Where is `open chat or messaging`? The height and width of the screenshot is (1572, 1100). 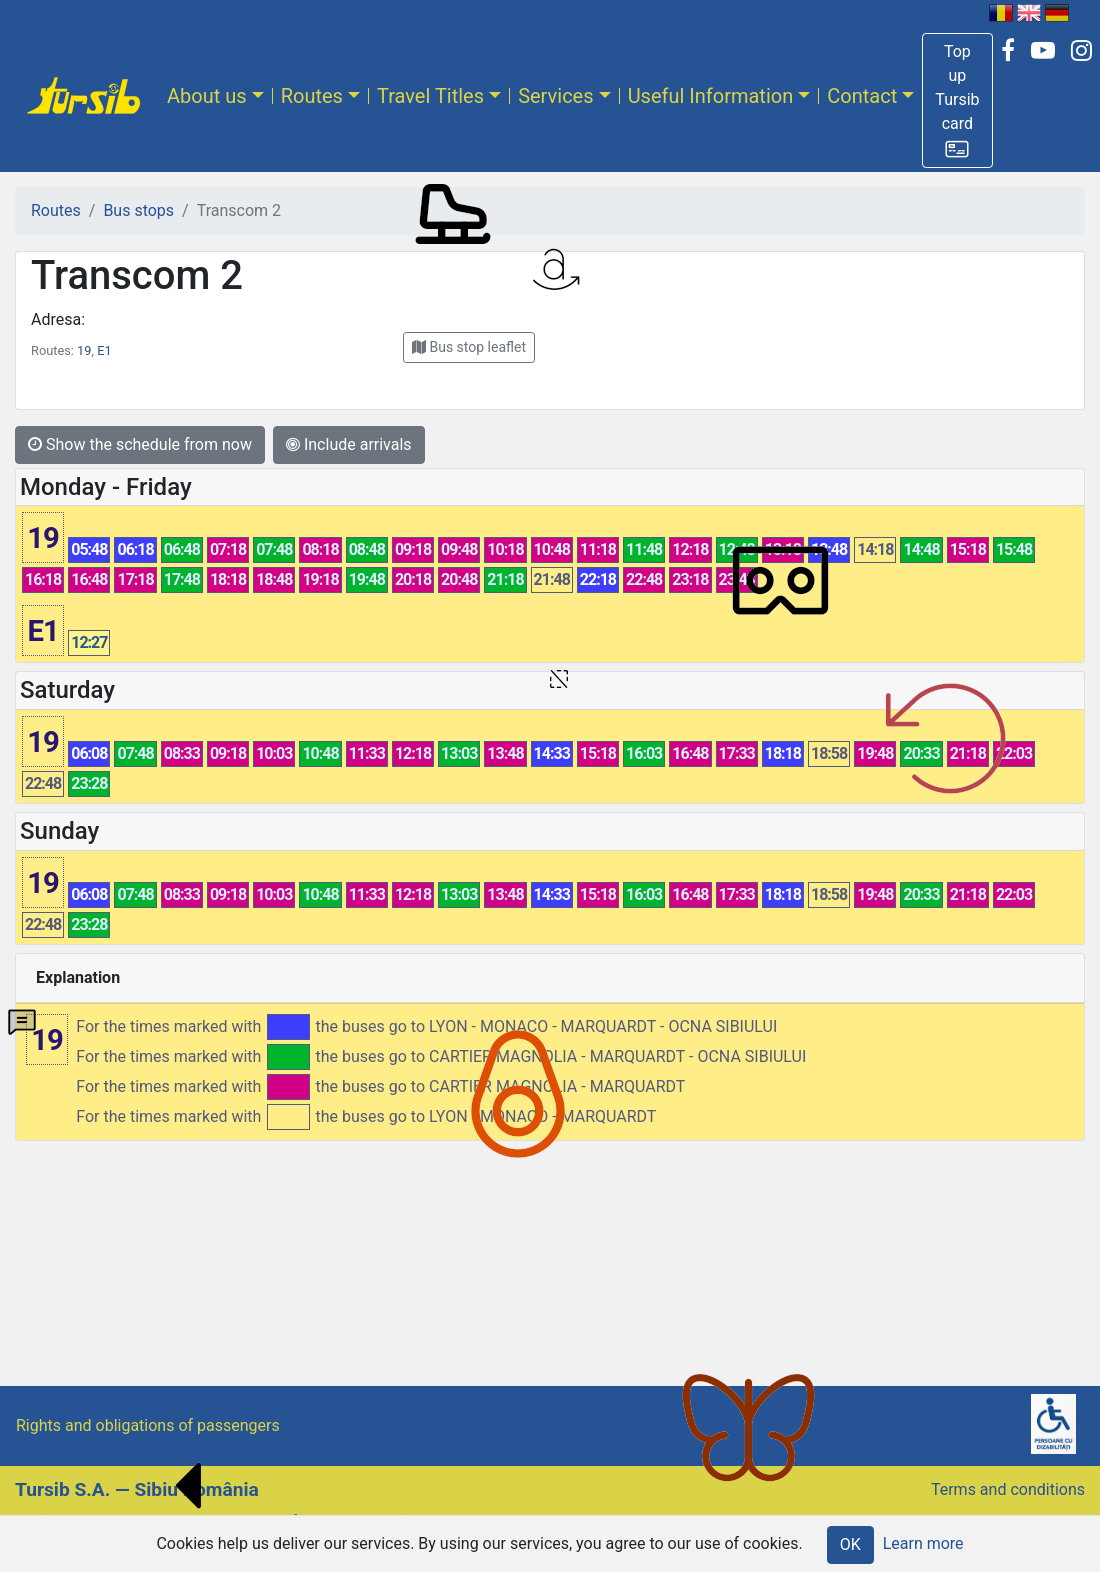 open chat or messaging is located at coordinates (22, 1020).